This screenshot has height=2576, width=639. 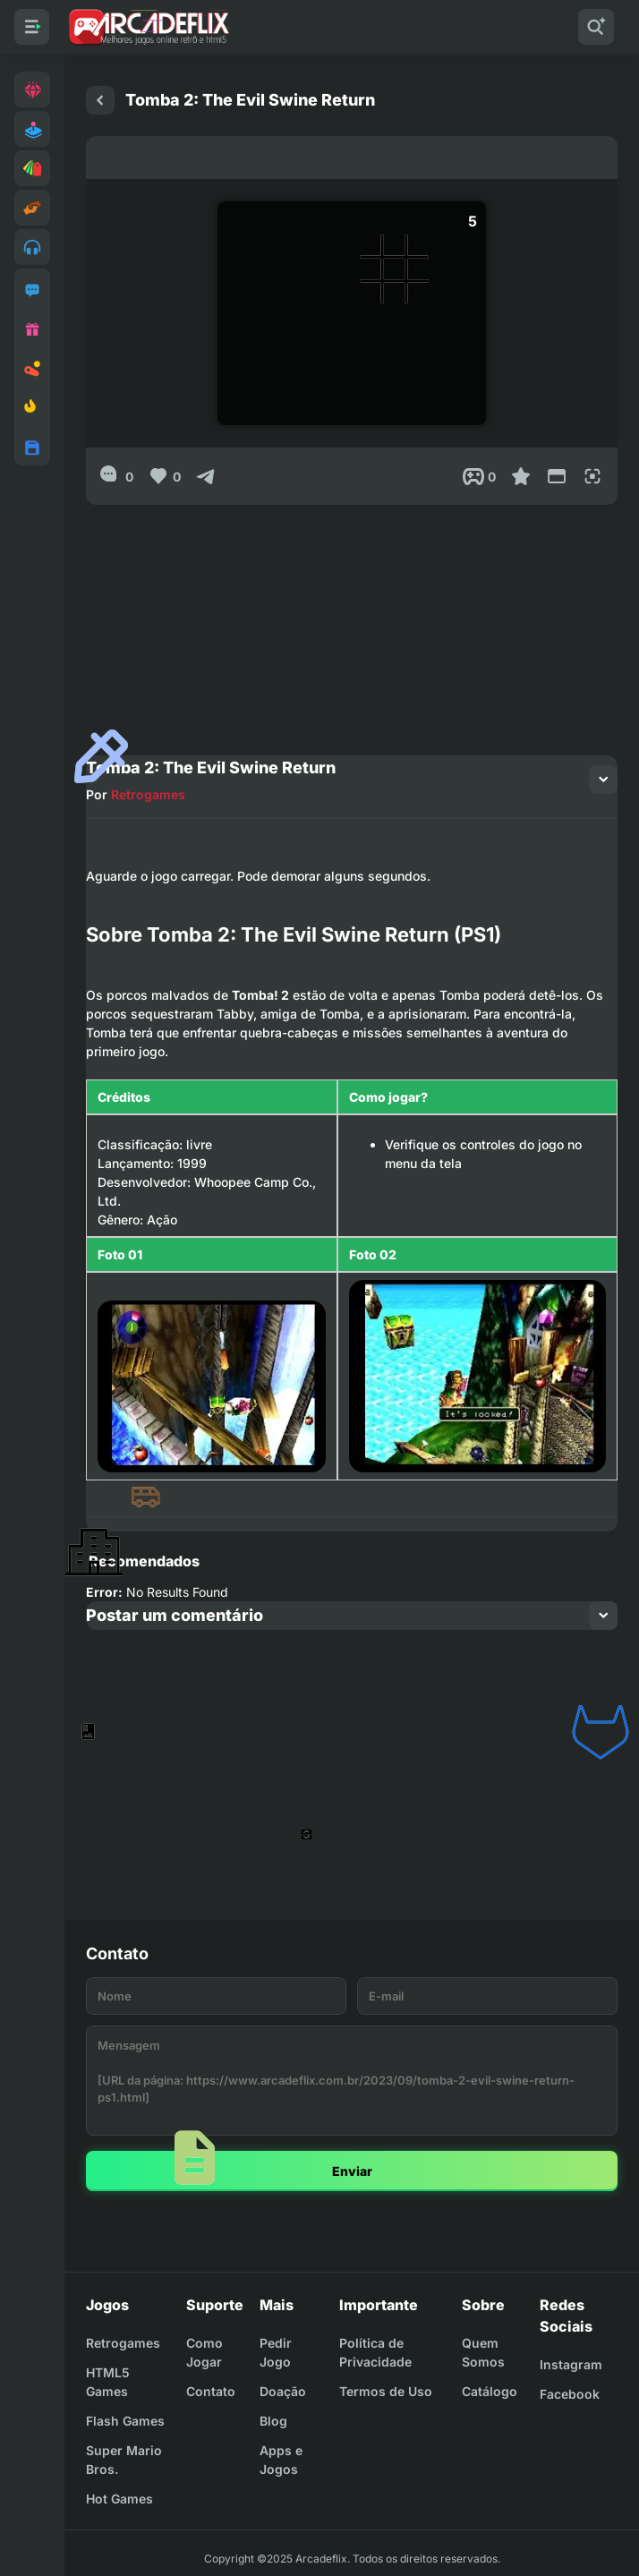 I want to click on select a color from the canvas, so click(x=101, y=756).